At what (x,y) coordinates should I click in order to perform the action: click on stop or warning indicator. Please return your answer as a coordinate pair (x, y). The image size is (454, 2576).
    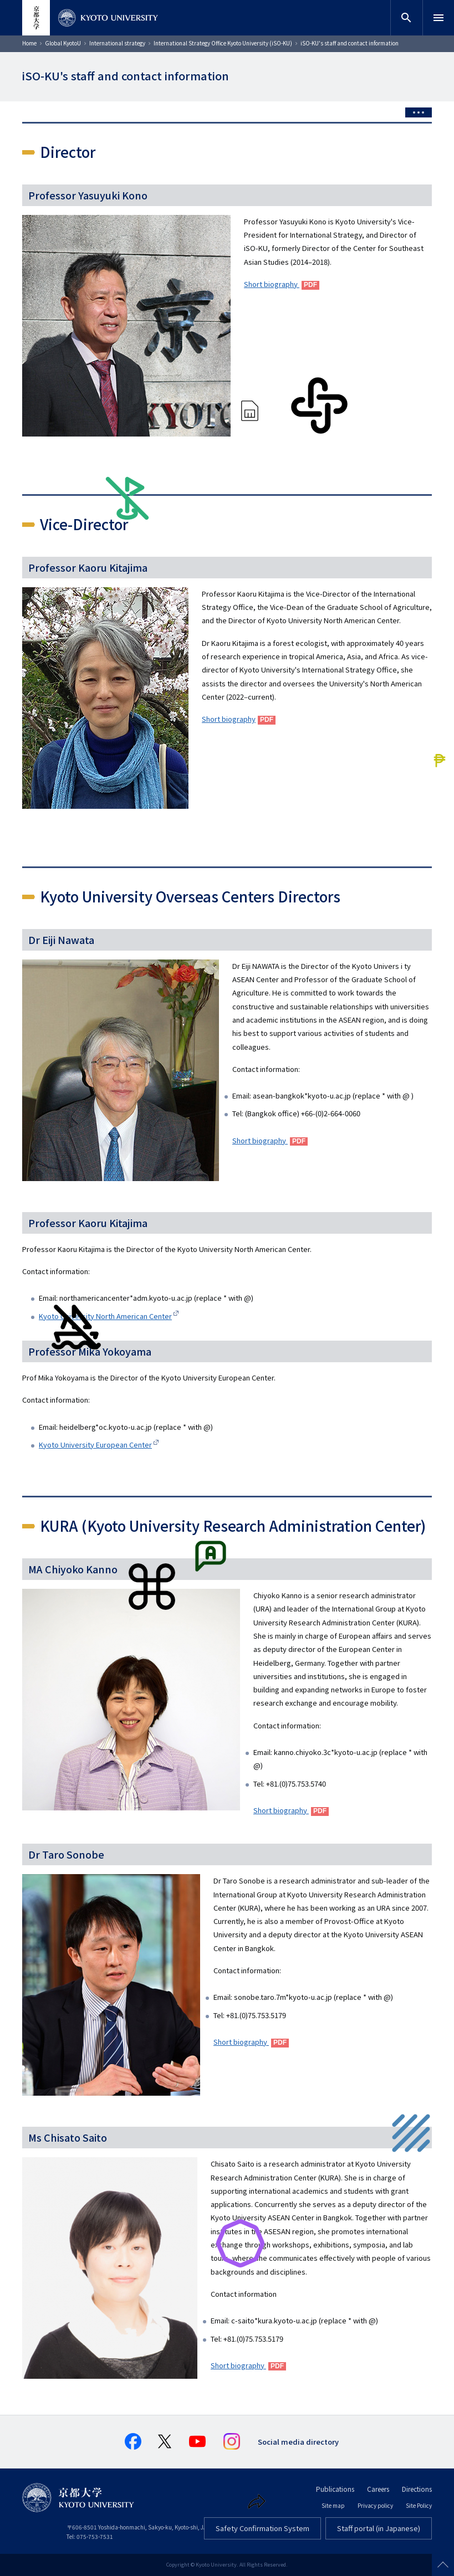
    Looking at the image, I should click on (240, 2243).